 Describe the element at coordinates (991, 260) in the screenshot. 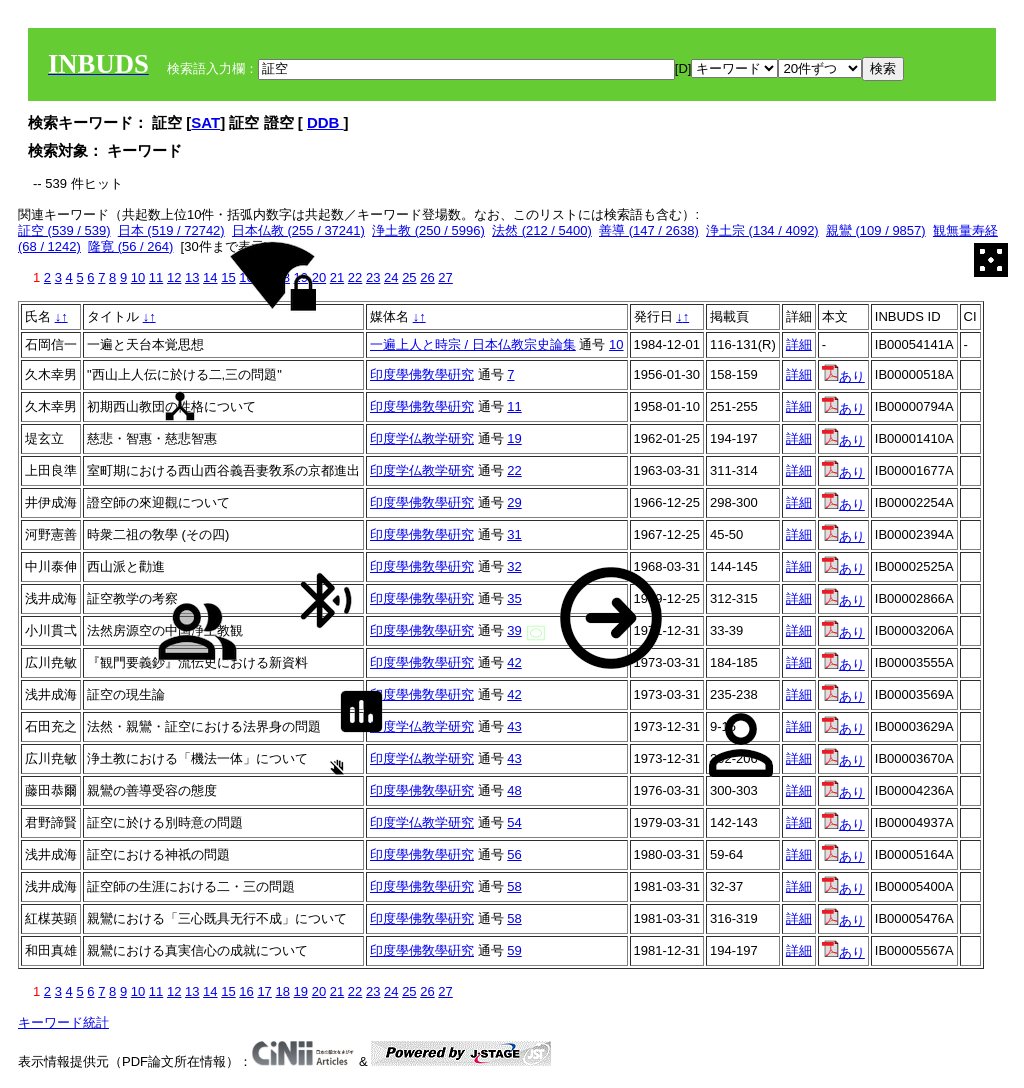

I see `access casino or gambling games` at that location.